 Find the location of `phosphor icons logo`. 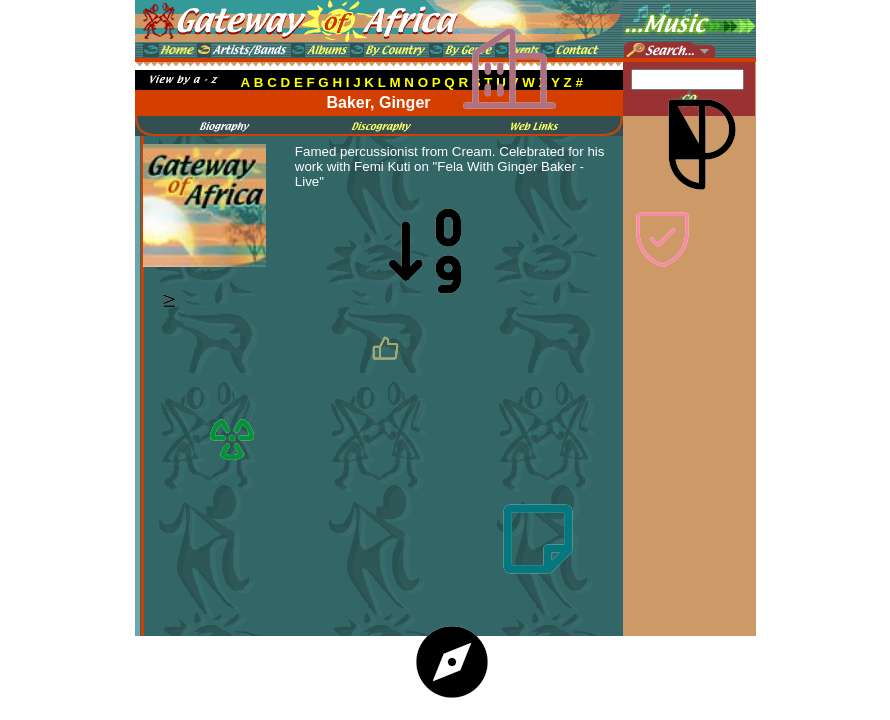

phosphor icons logo is located at coordinates (695, 139).